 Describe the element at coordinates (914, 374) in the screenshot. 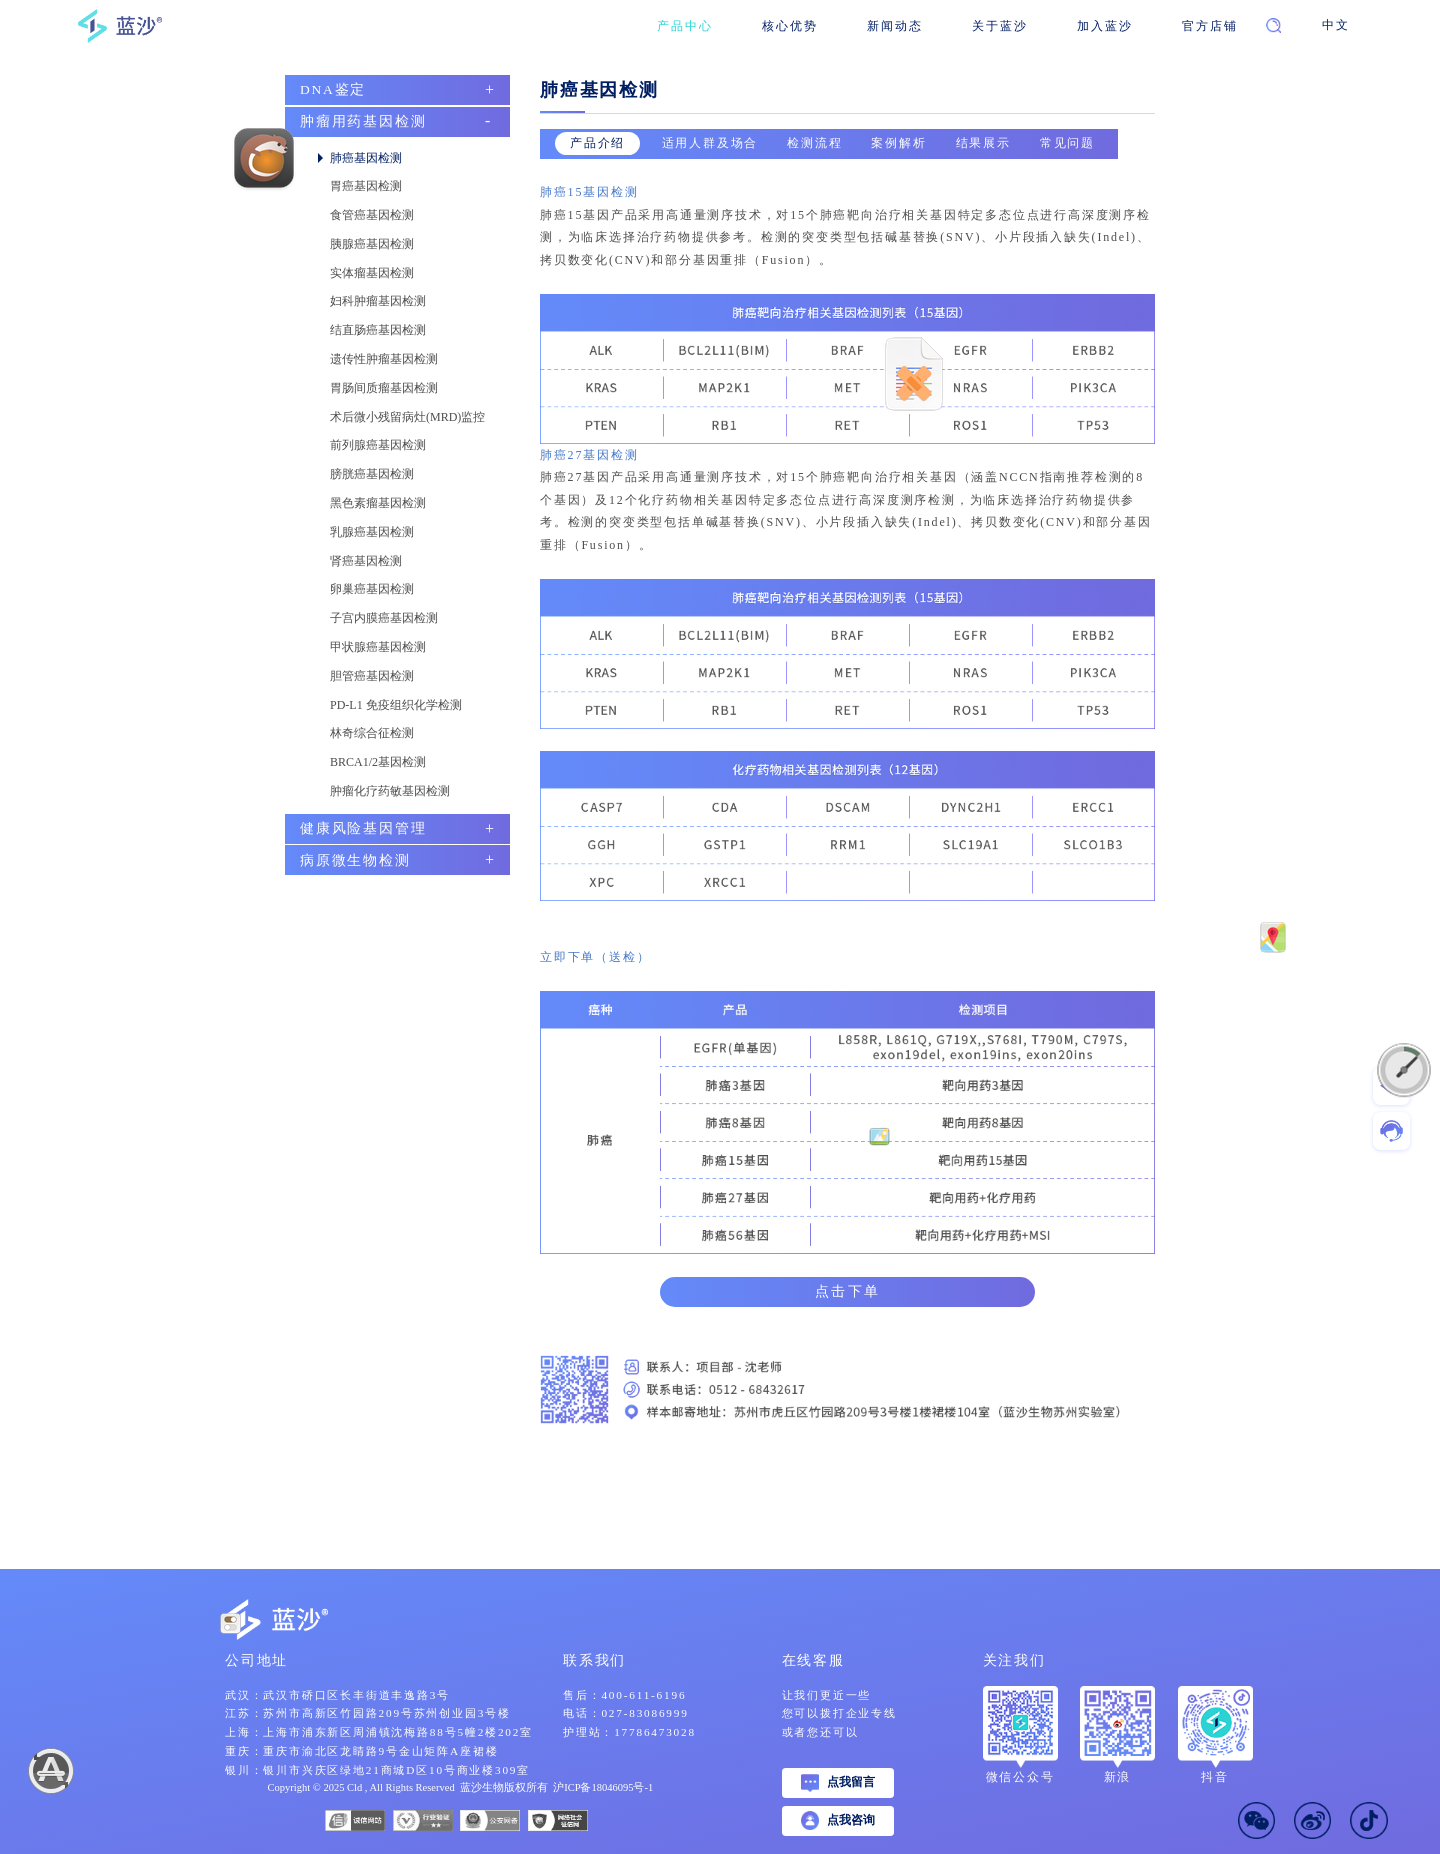

I see `a patch or diff file for code changes` at that location.